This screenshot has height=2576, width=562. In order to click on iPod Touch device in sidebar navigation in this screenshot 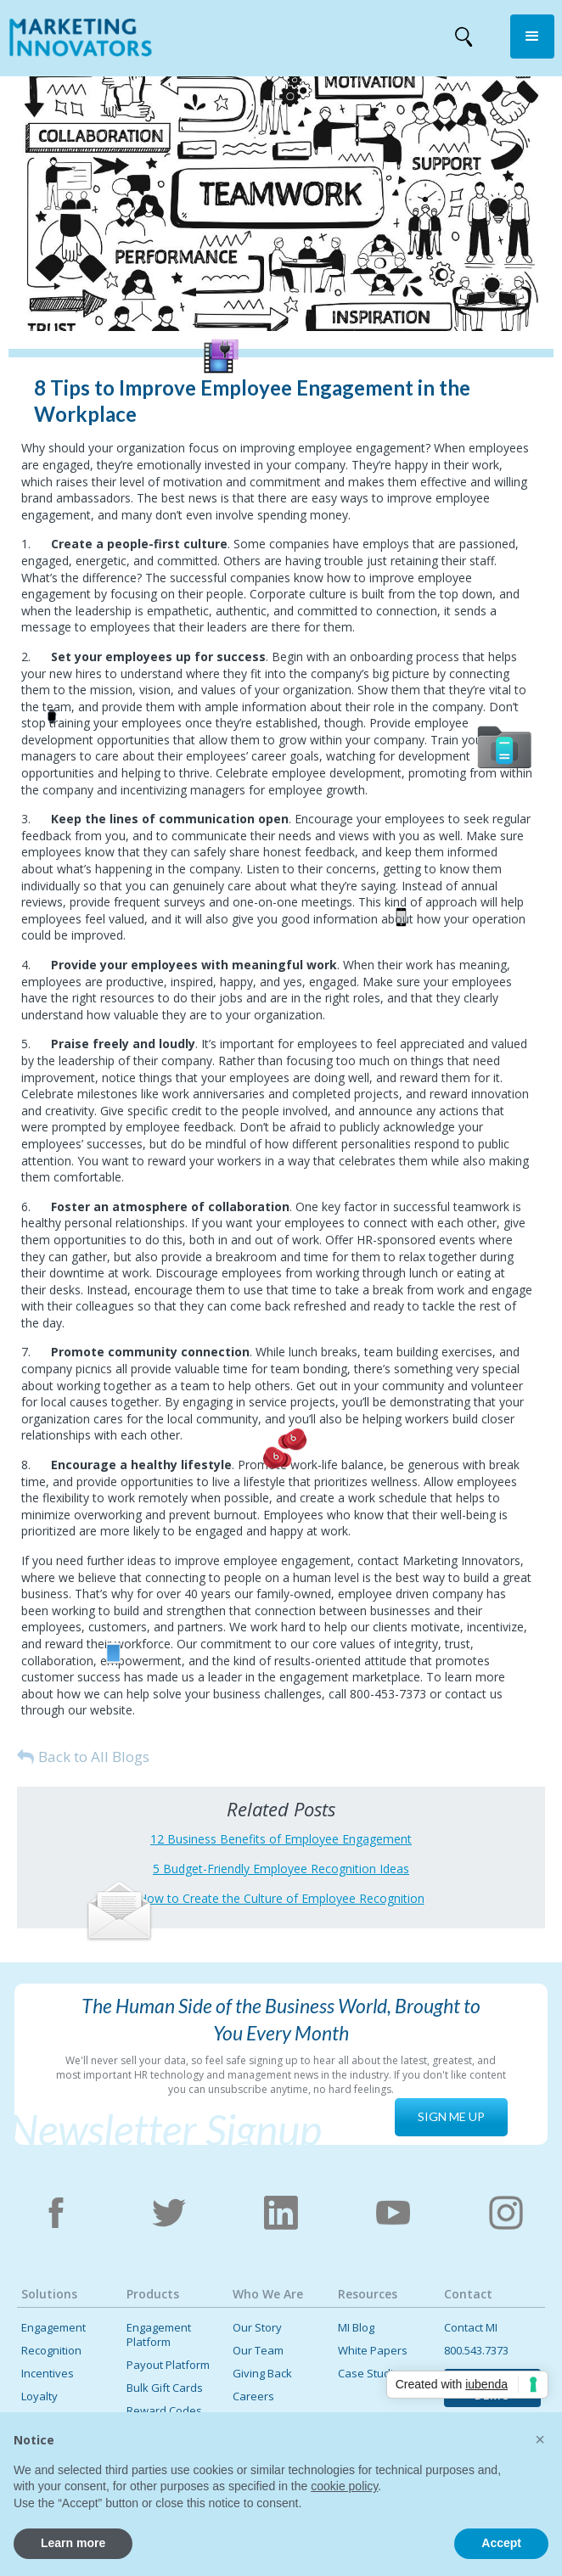, I will do `click(401, 917)`.